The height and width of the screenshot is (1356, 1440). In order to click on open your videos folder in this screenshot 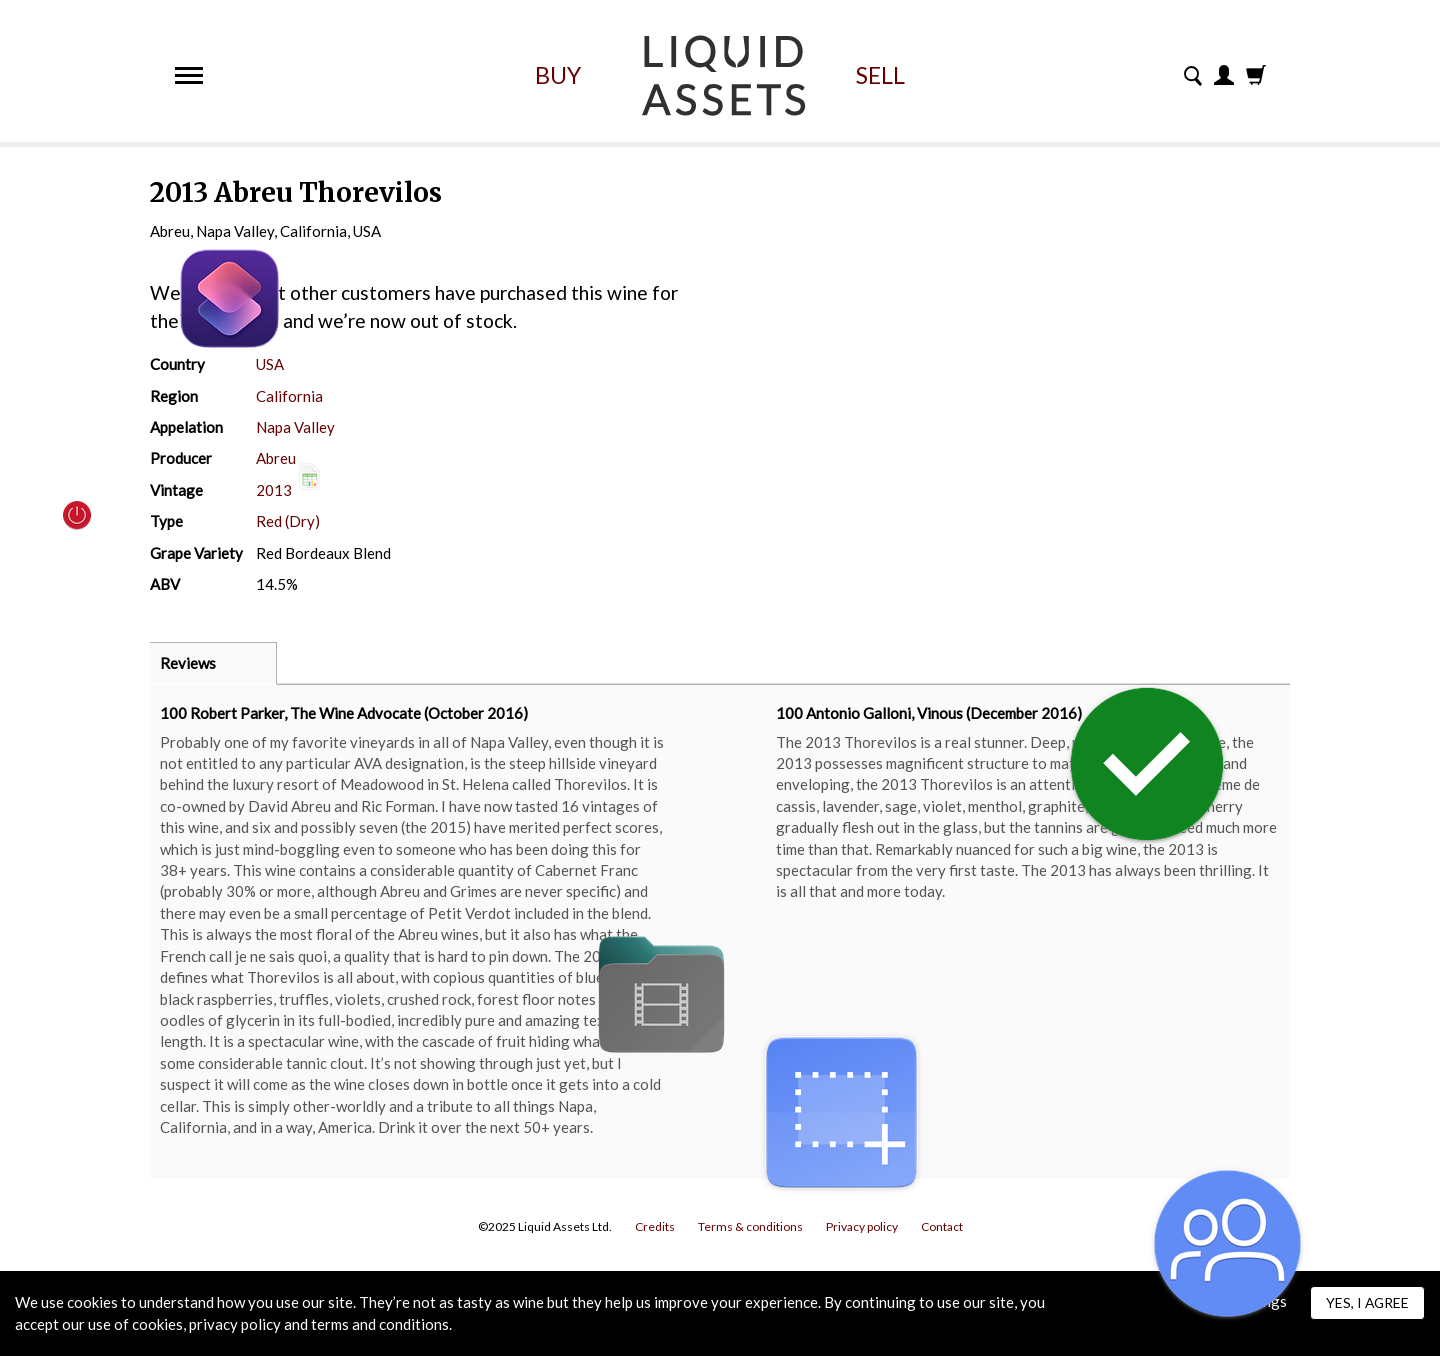, I will do `click(661, 994)`.